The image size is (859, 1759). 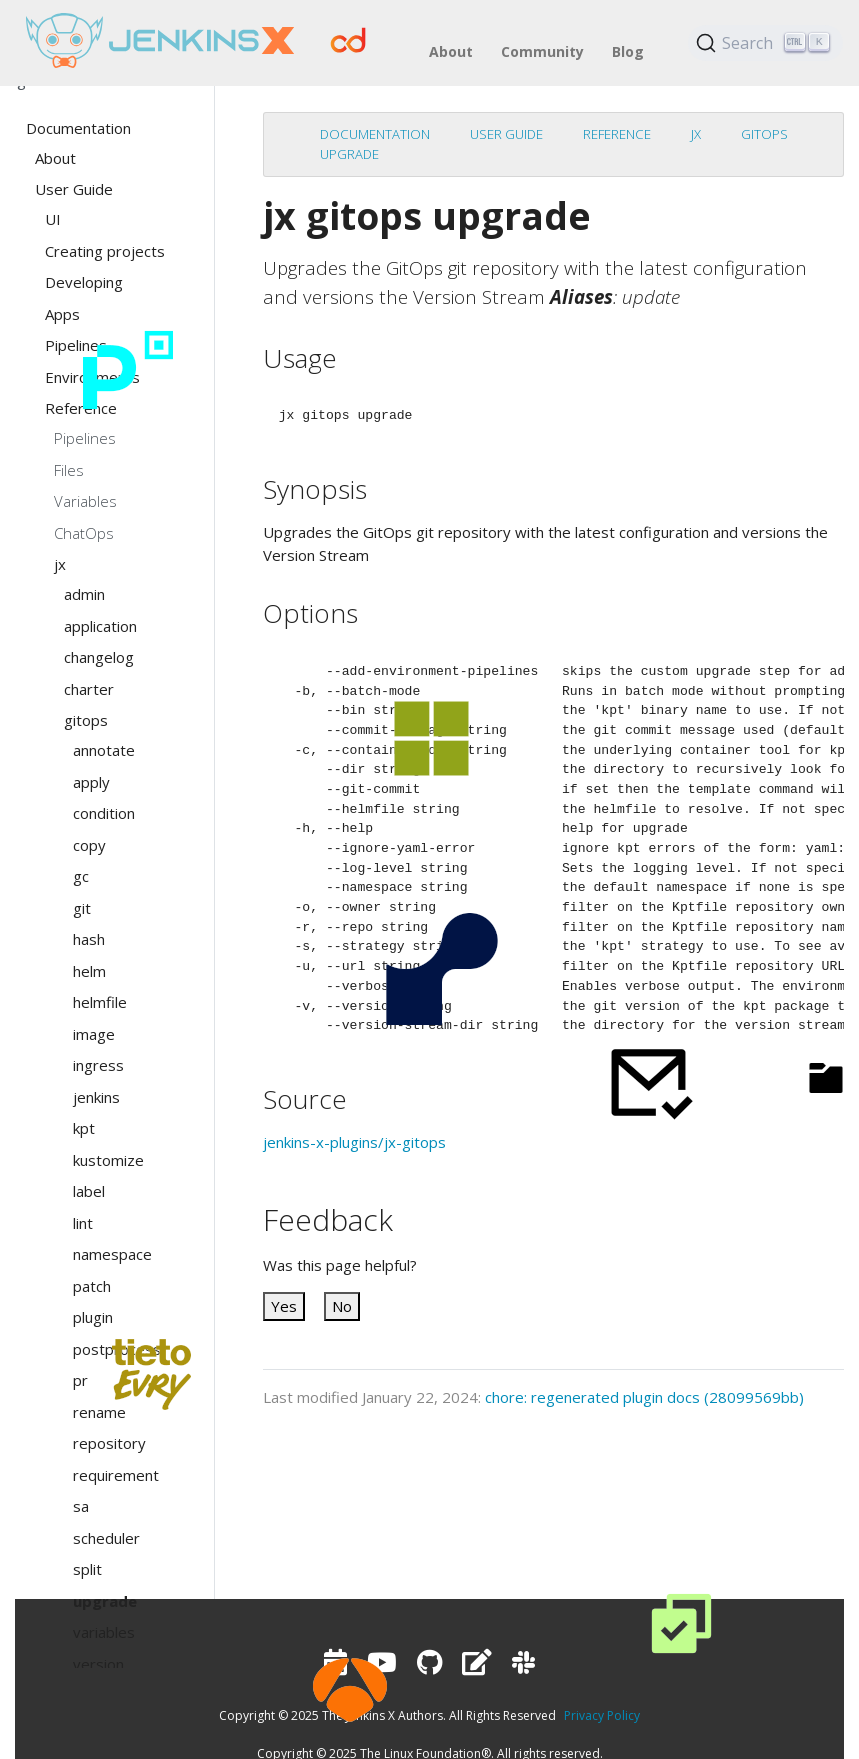 I want to click on email successfully sent or delivered, so click(x=648, y=1082).